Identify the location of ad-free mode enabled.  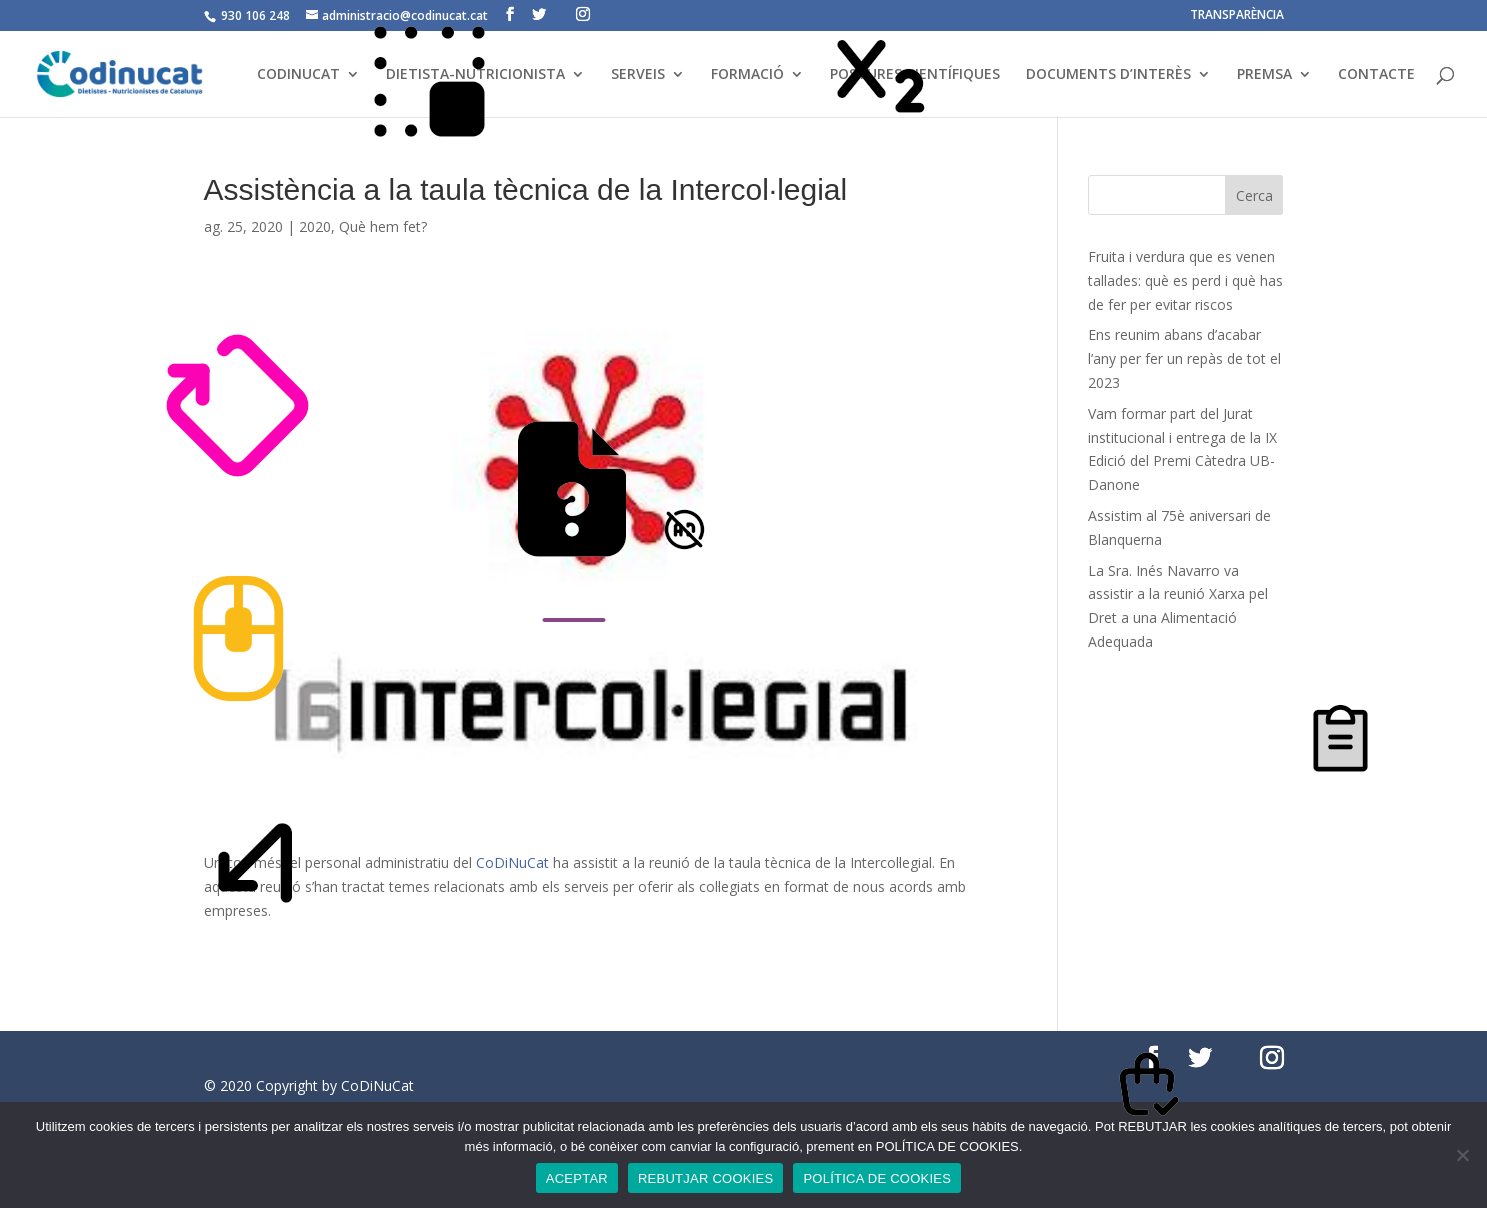
(684, 529).